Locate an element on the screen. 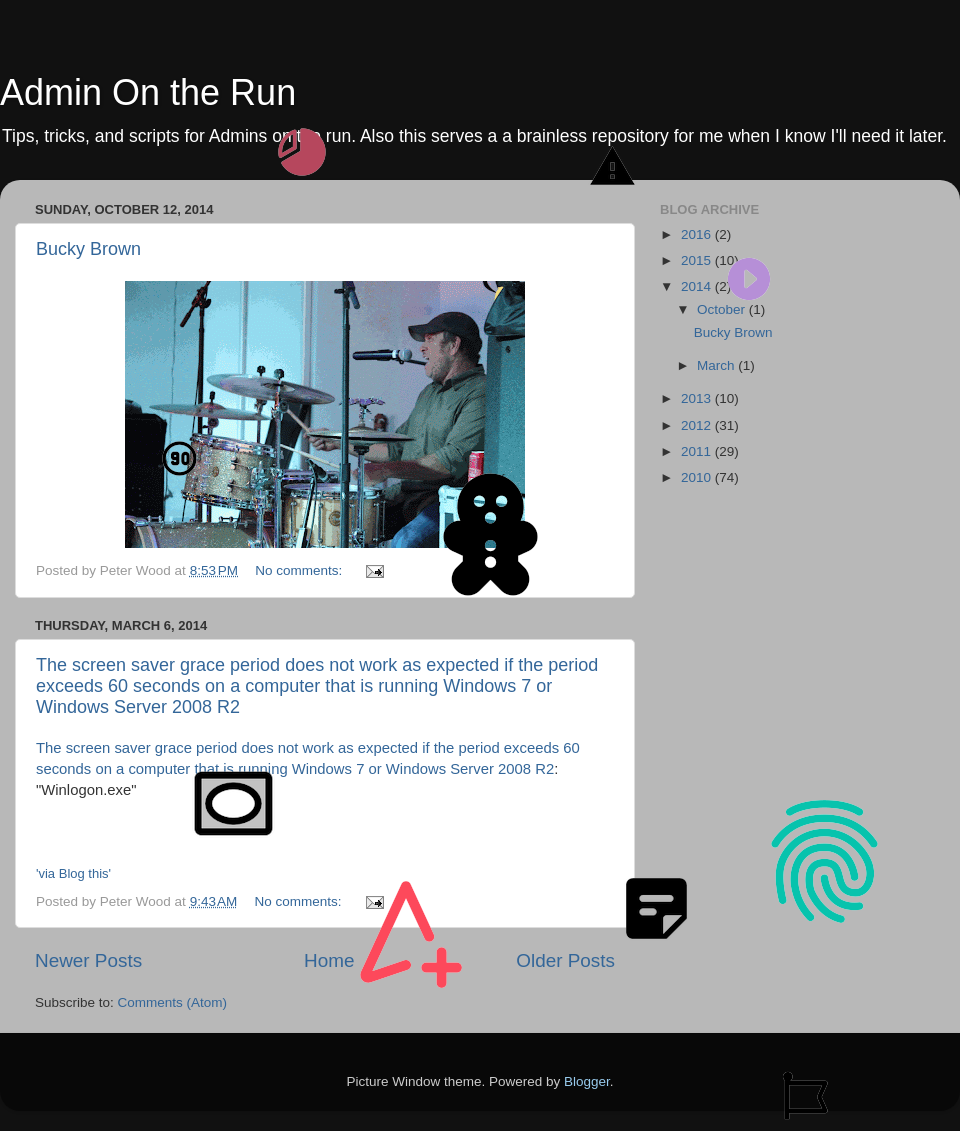  set timer or duration for 90 seconds is located at coordinates (179, 458).